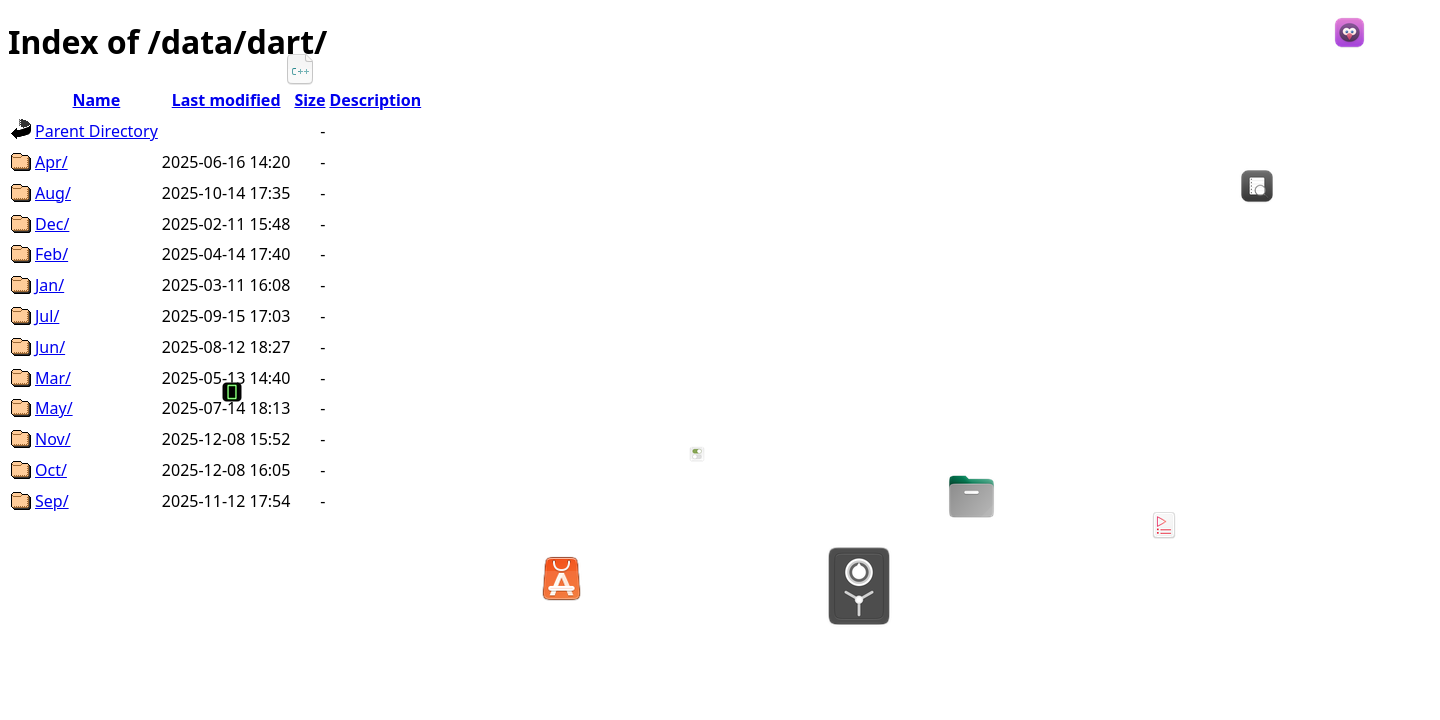  I want to click on a C++ source code file, so click(300, 69).